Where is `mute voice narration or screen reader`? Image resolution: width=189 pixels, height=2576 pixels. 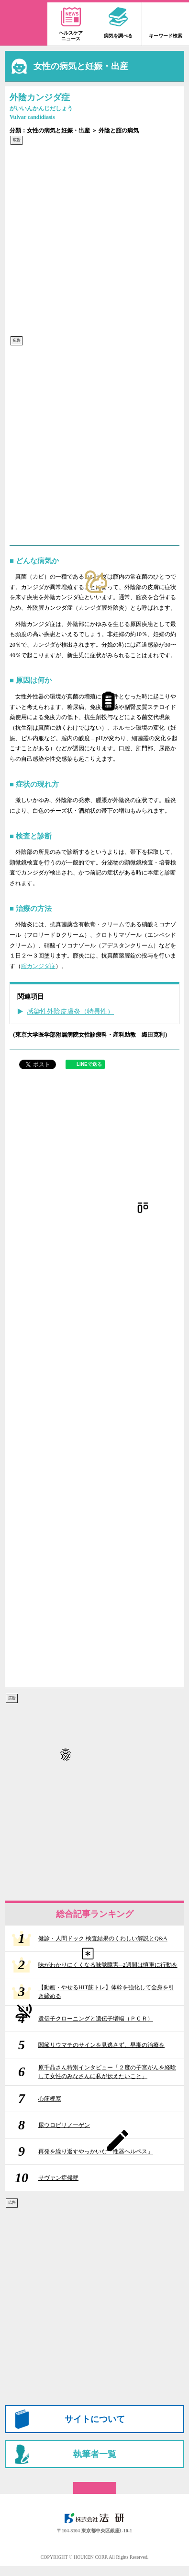
mute voice narration or screen reader is located at coordinates (23, 2011).